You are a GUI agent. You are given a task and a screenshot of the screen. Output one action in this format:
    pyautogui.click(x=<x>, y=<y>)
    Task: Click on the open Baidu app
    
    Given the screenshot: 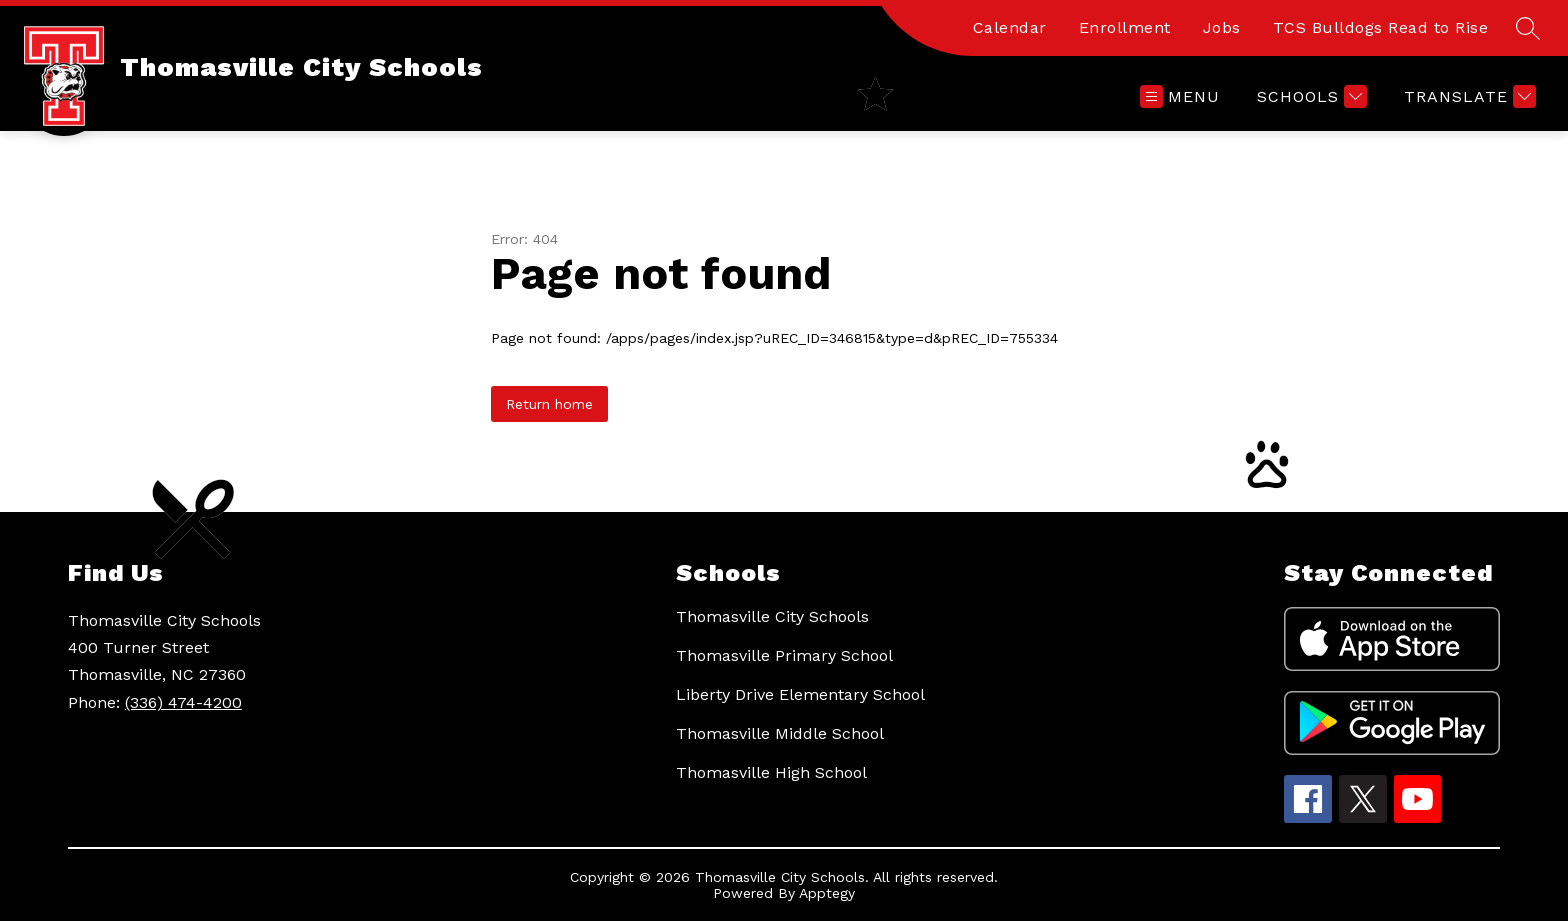 What is the action you would take?
    pyautogui.click(x=1267, y=464)
    